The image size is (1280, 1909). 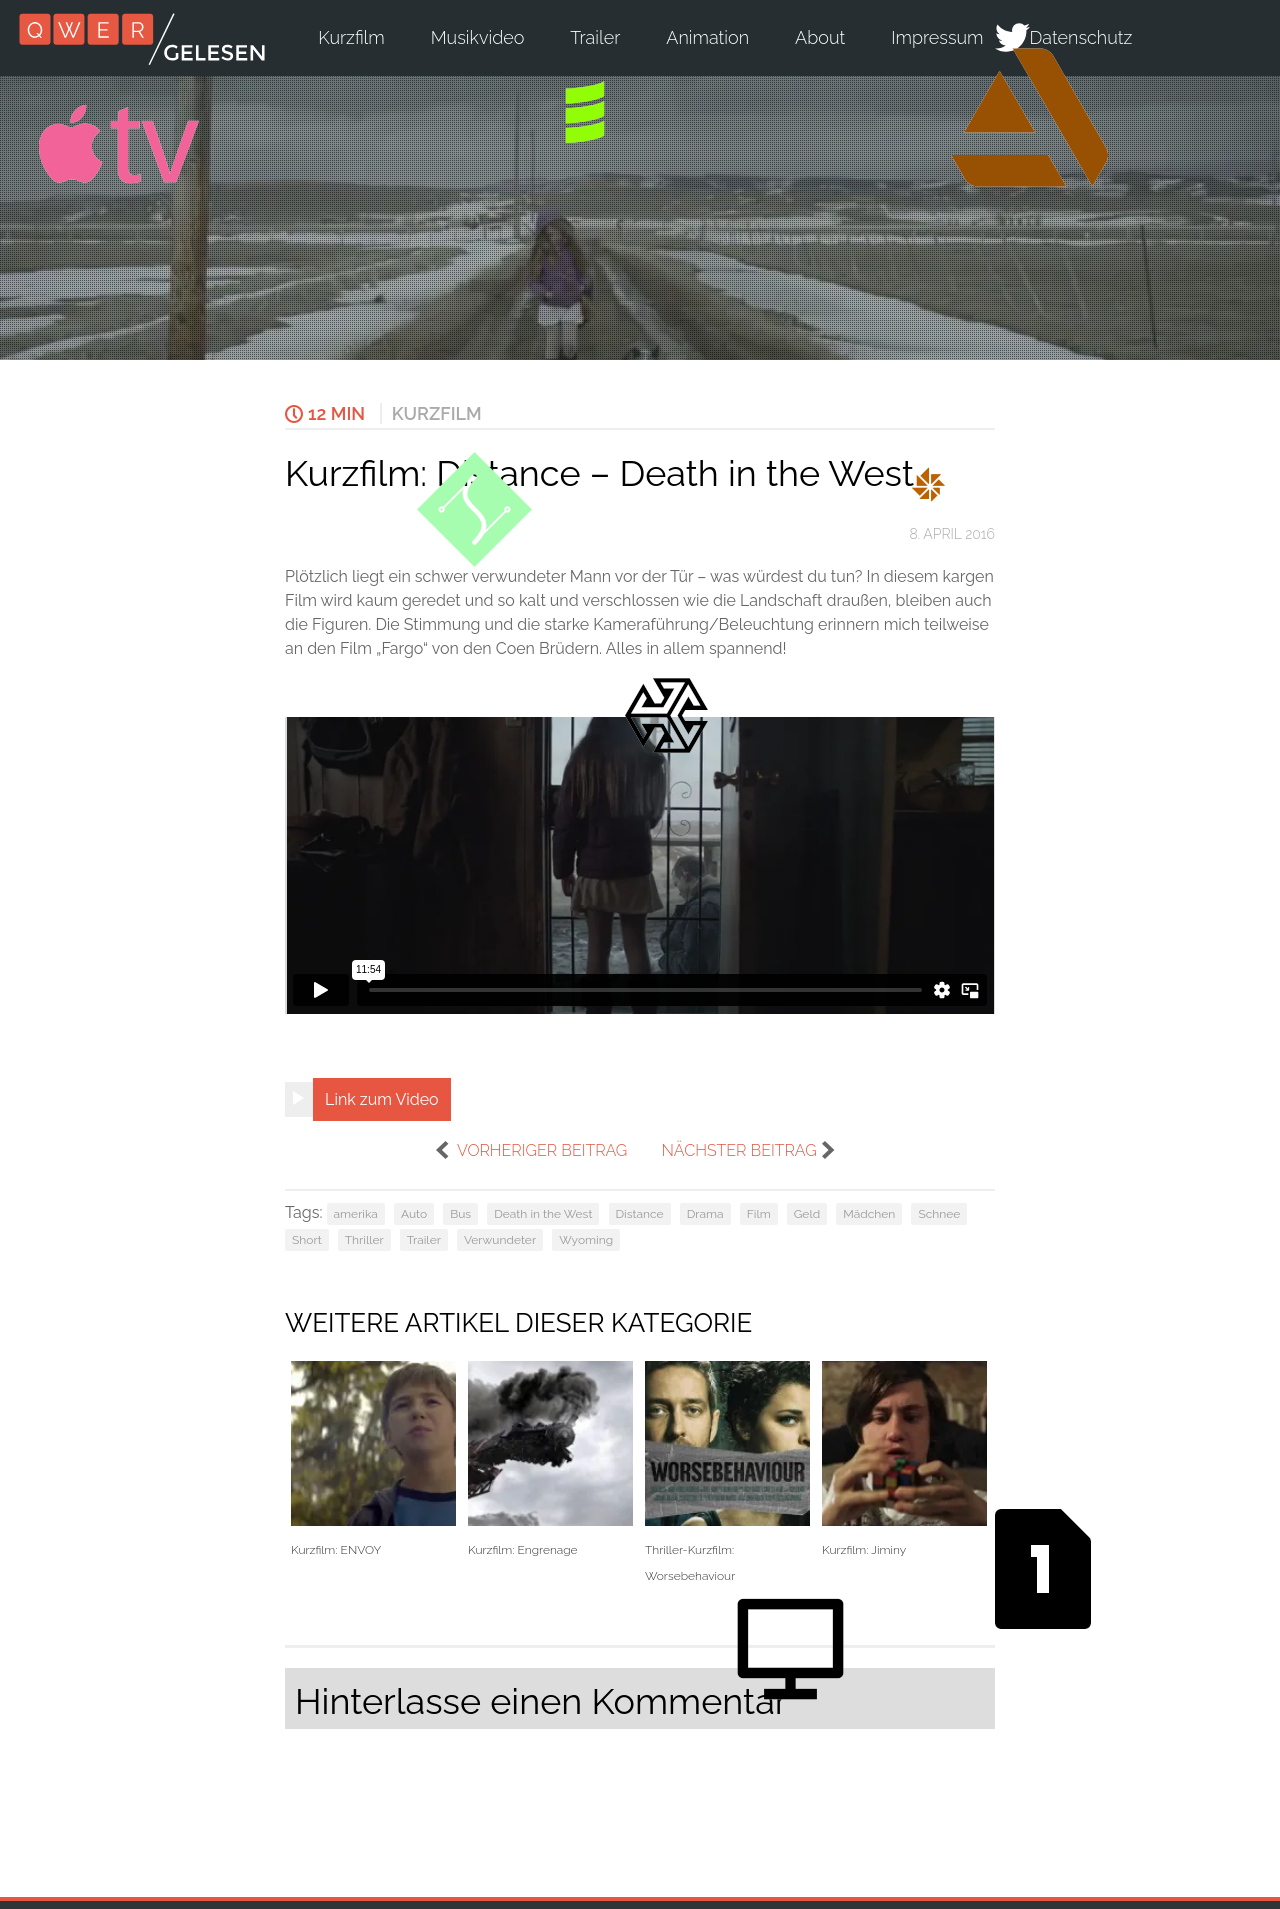 What do you see at coordinates (666, 715) in the screenshot?
I see `open the sidequest app for vr game sideloading` at bounding box center [666, 715].